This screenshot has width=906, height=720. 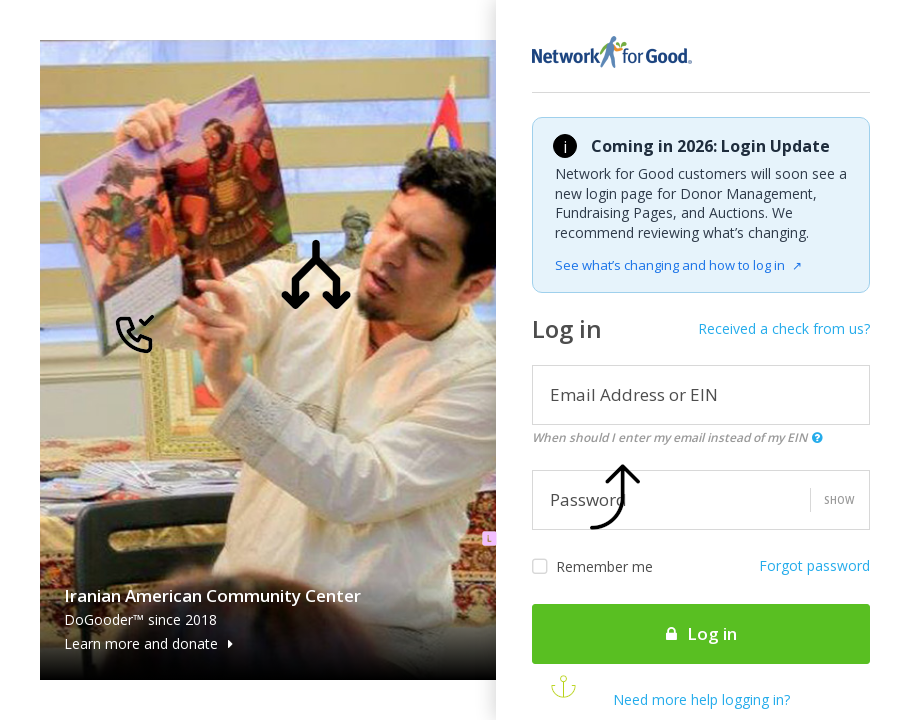 What do you see at coordinates (316, 277) in the screenshot?
I see `split content into multiple paths` at bounding box center [316, 277].